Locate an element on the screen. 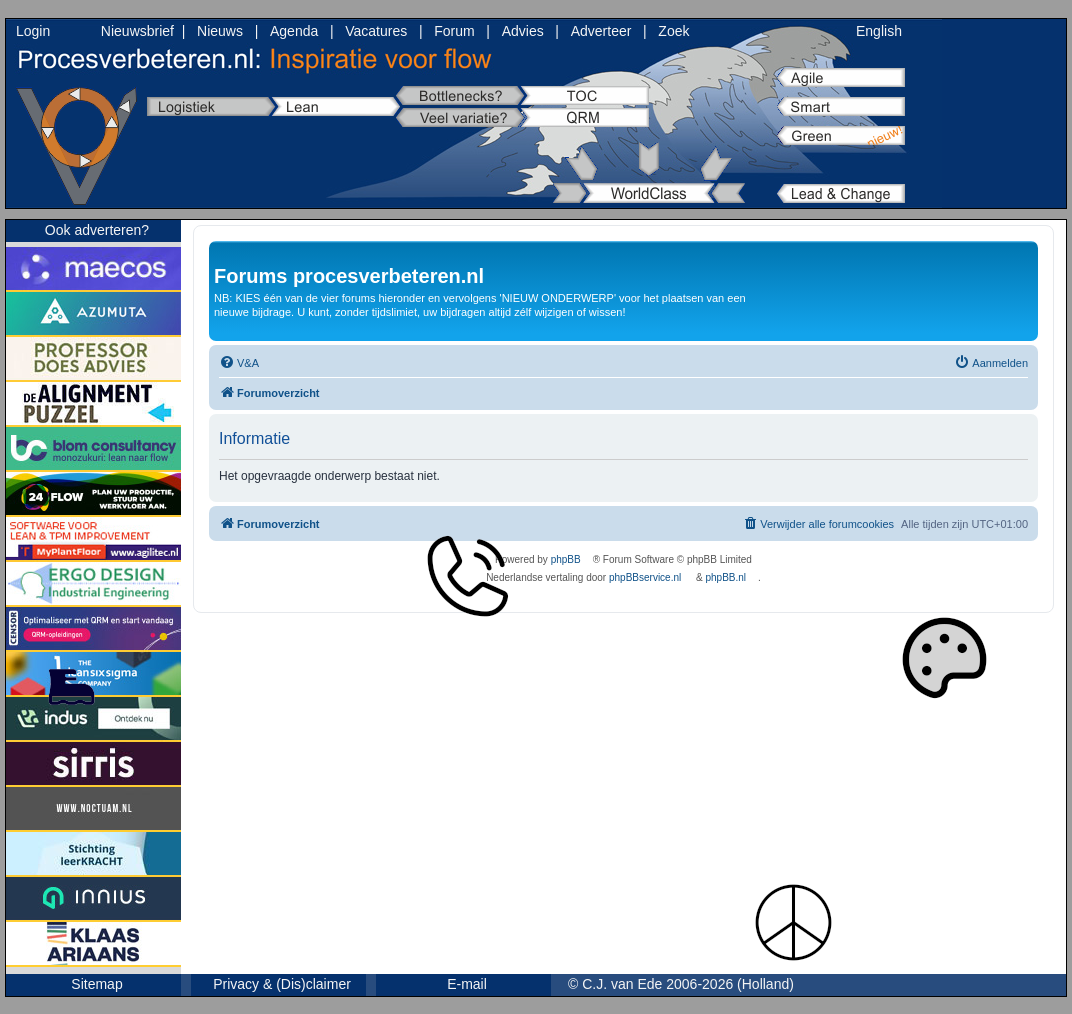 This screenshot has width=1072, height=1014. peace symbol or anti-war indicator is located at coordinates (793, 922).